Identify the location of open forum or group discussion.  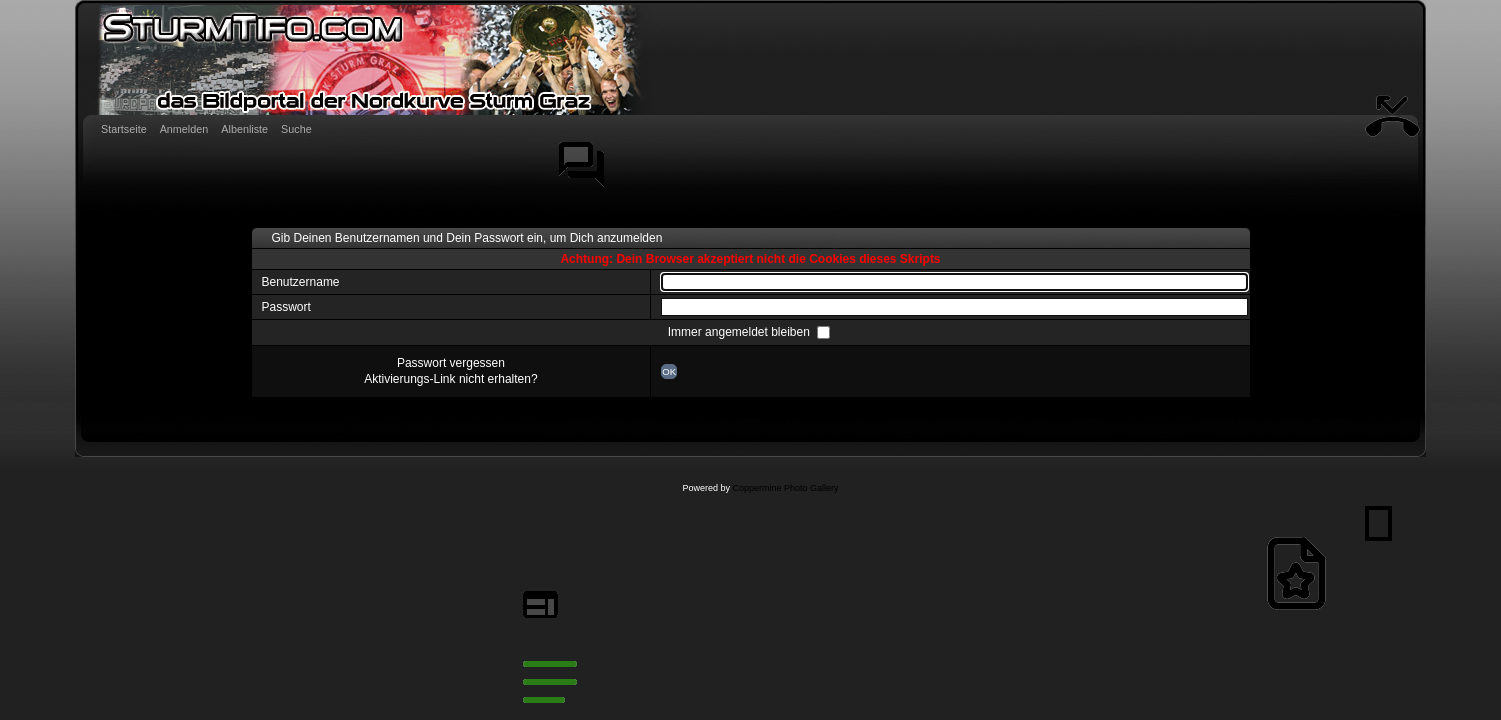
(581, 164).